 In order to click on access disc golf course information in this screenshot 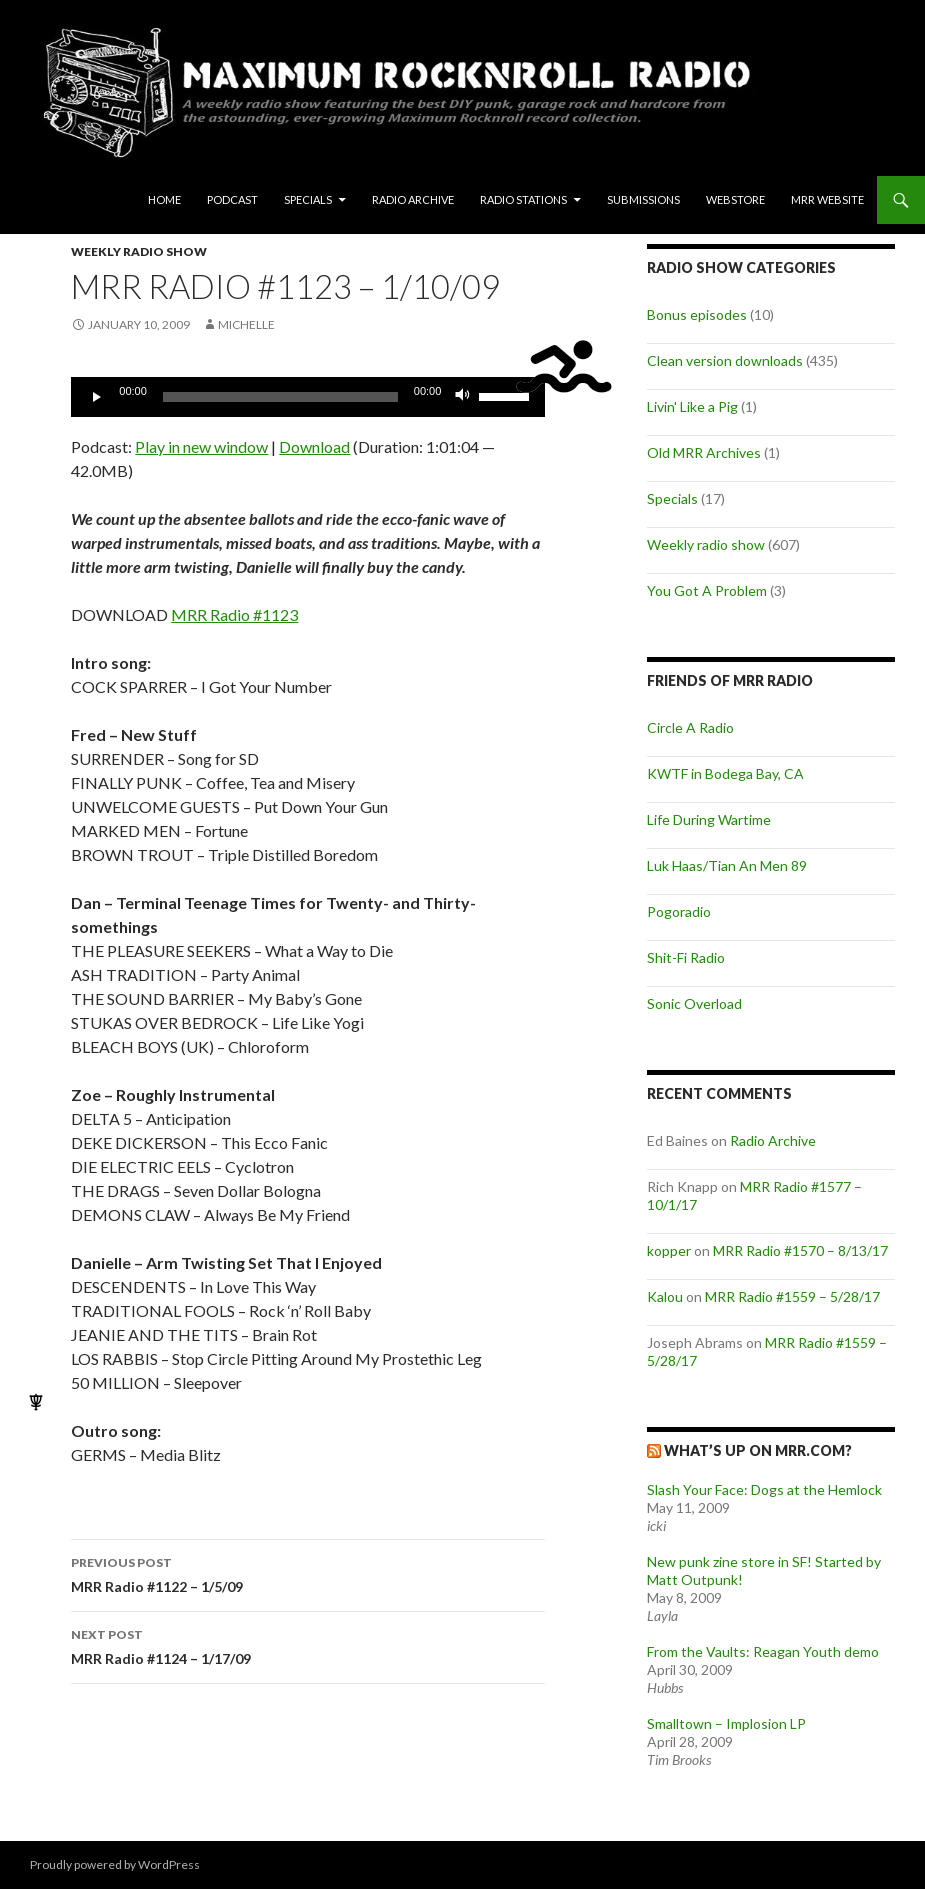, I will do `click(36, 1402)`.